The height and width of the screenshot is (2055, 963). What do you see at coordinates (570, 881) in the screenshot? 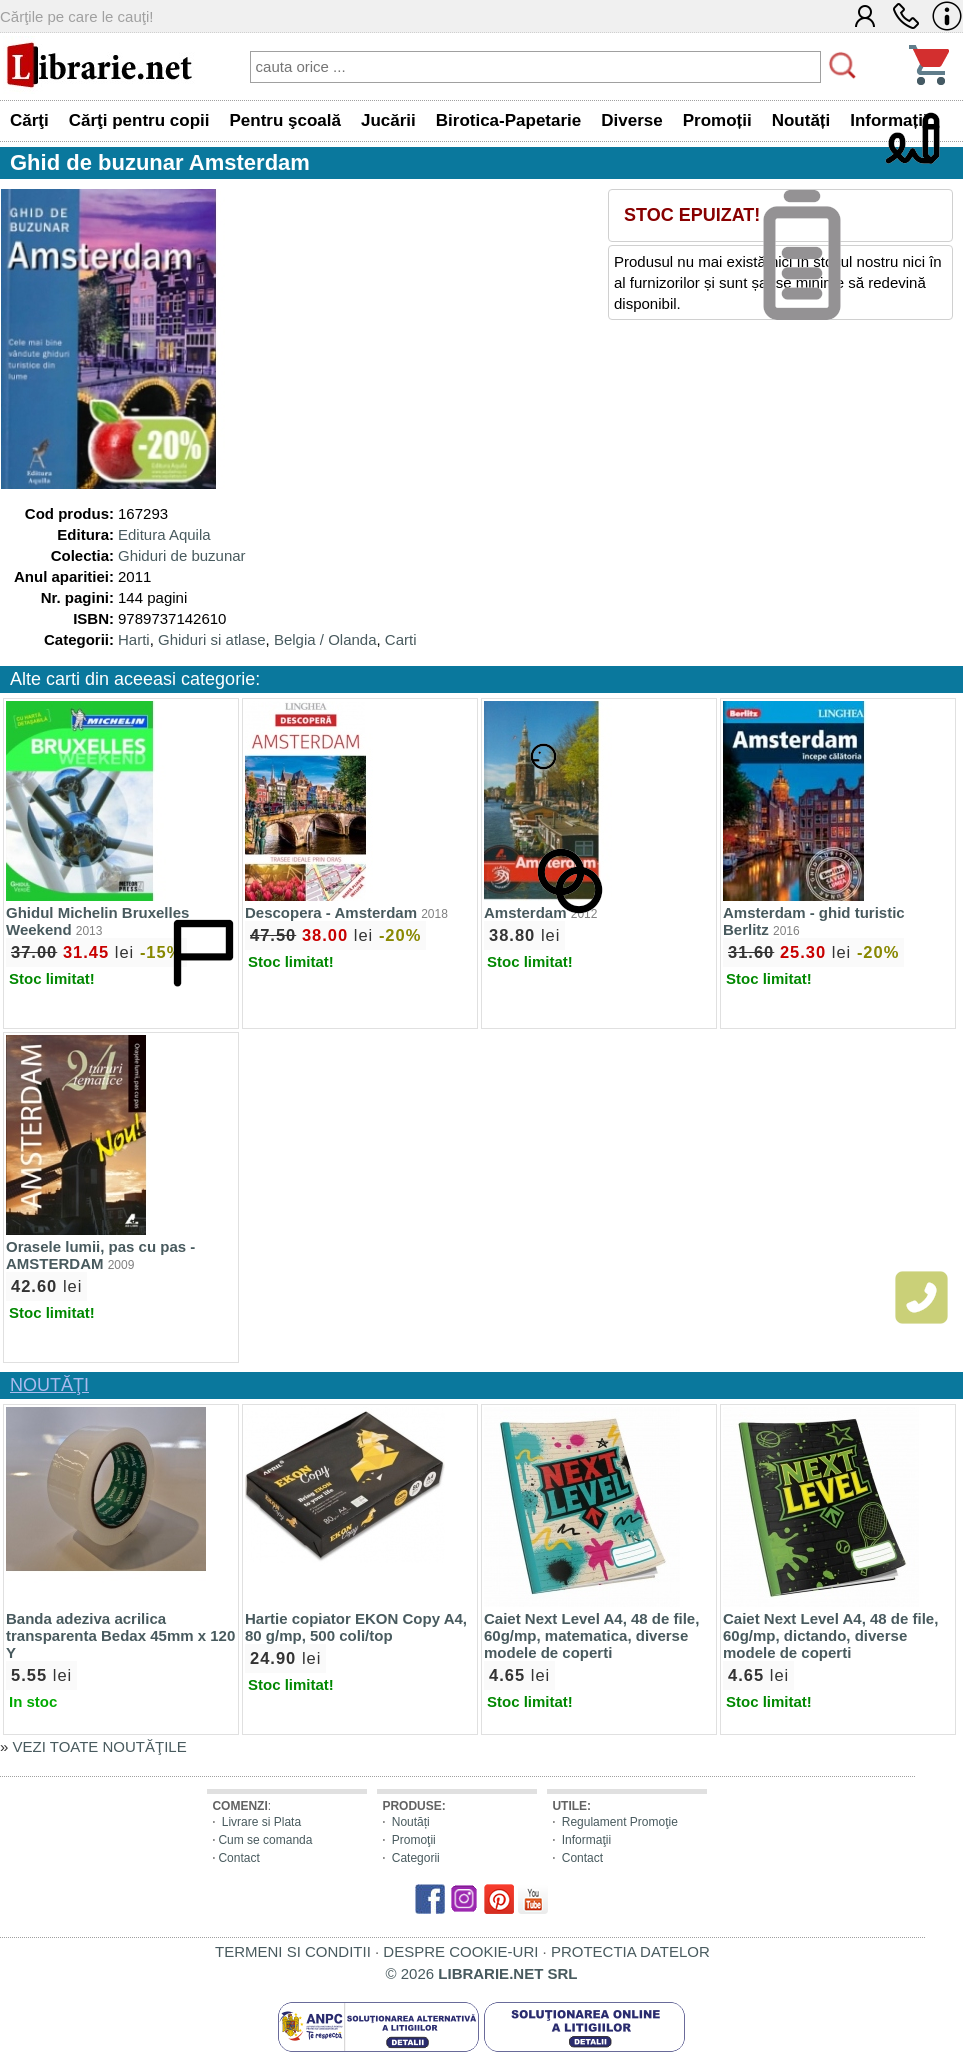
I see `view venn diagram or comparison chart` at bounding box center [570, 881].